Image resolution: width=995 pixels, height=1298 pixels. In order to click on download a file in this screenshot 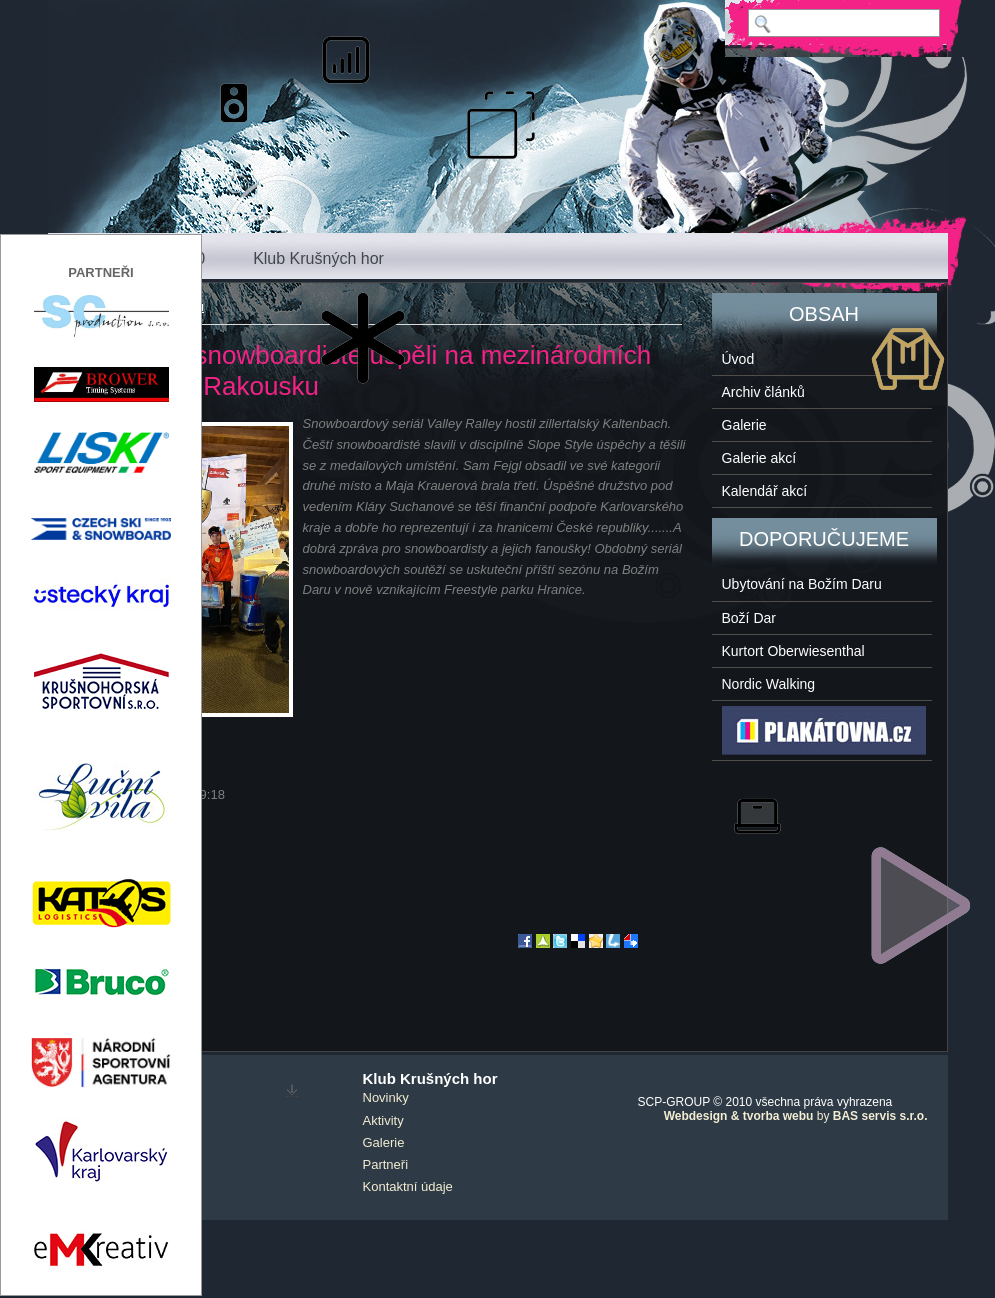, I will do `click(292, 1091)`.